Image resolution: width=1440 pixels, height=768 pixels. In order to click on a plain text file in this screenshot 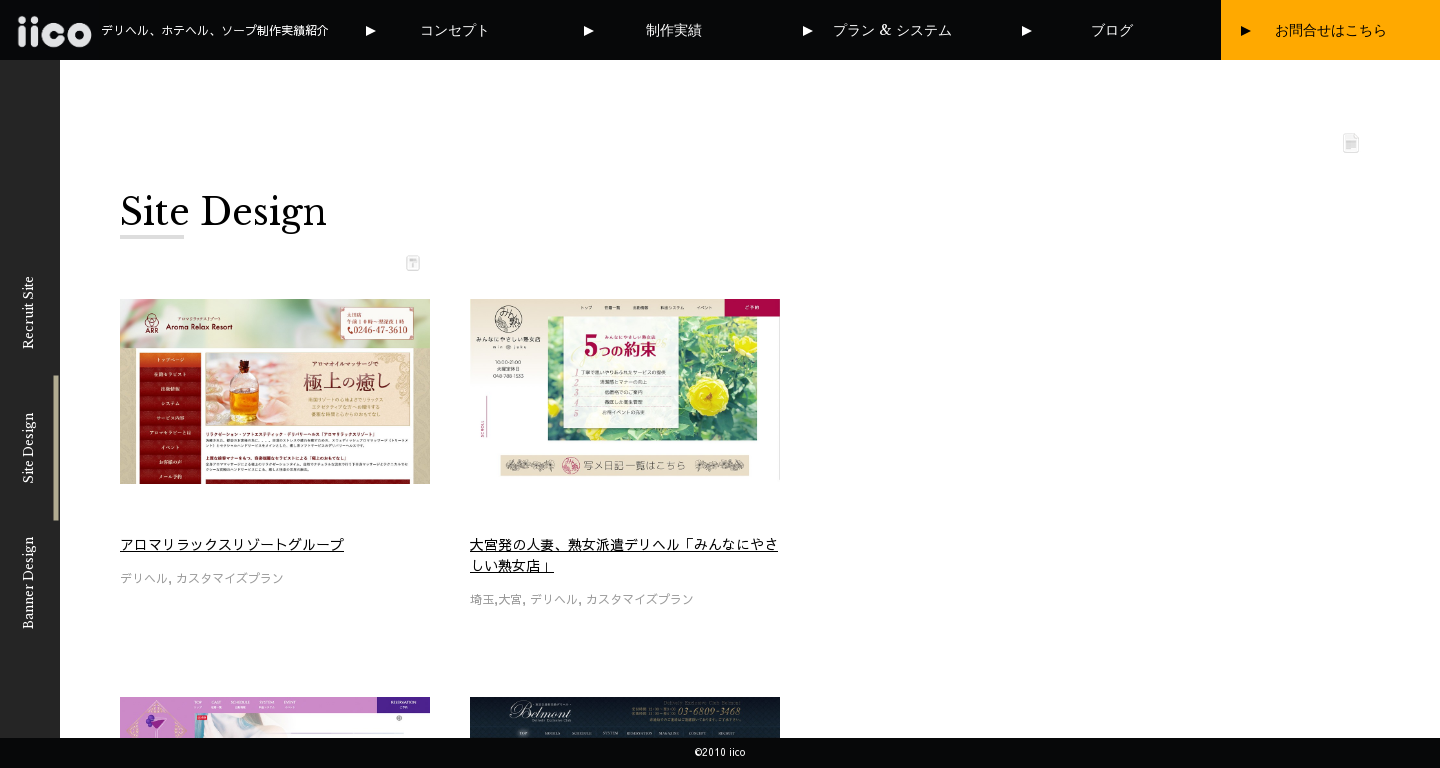, I will do `click(1351, 143)`.